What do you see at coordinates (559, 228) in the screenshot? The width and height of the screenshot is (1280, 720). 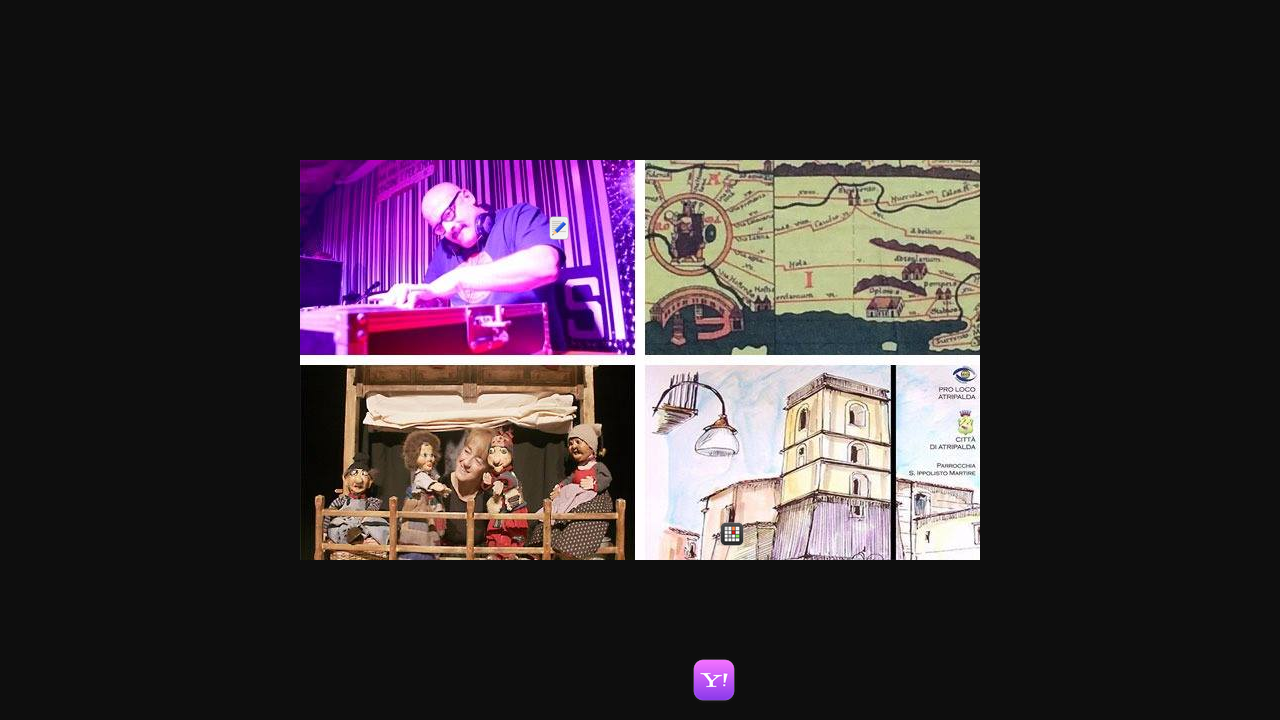 I see `open text editor application` at bounding box center [559, 228].